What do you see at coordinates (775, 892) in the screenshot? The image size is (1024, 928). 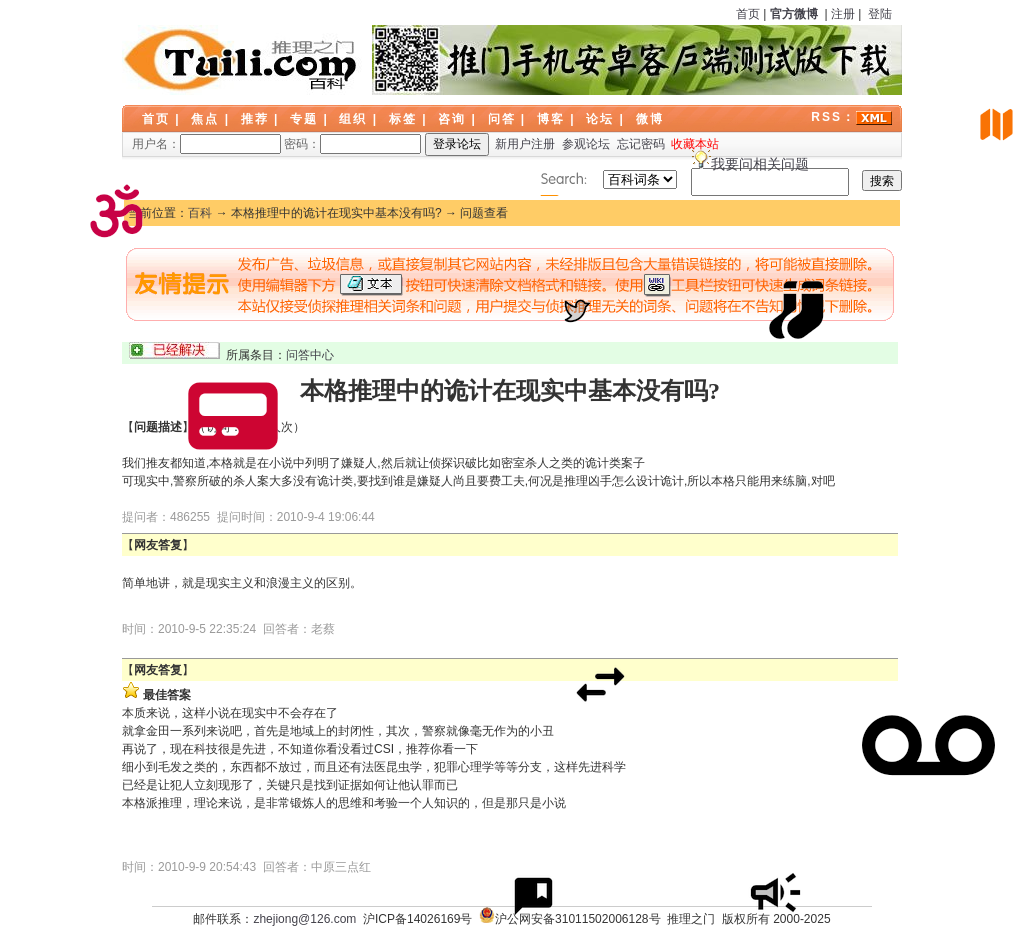 I see `make an announcement or broadcast` at bounding box center [775, 892].